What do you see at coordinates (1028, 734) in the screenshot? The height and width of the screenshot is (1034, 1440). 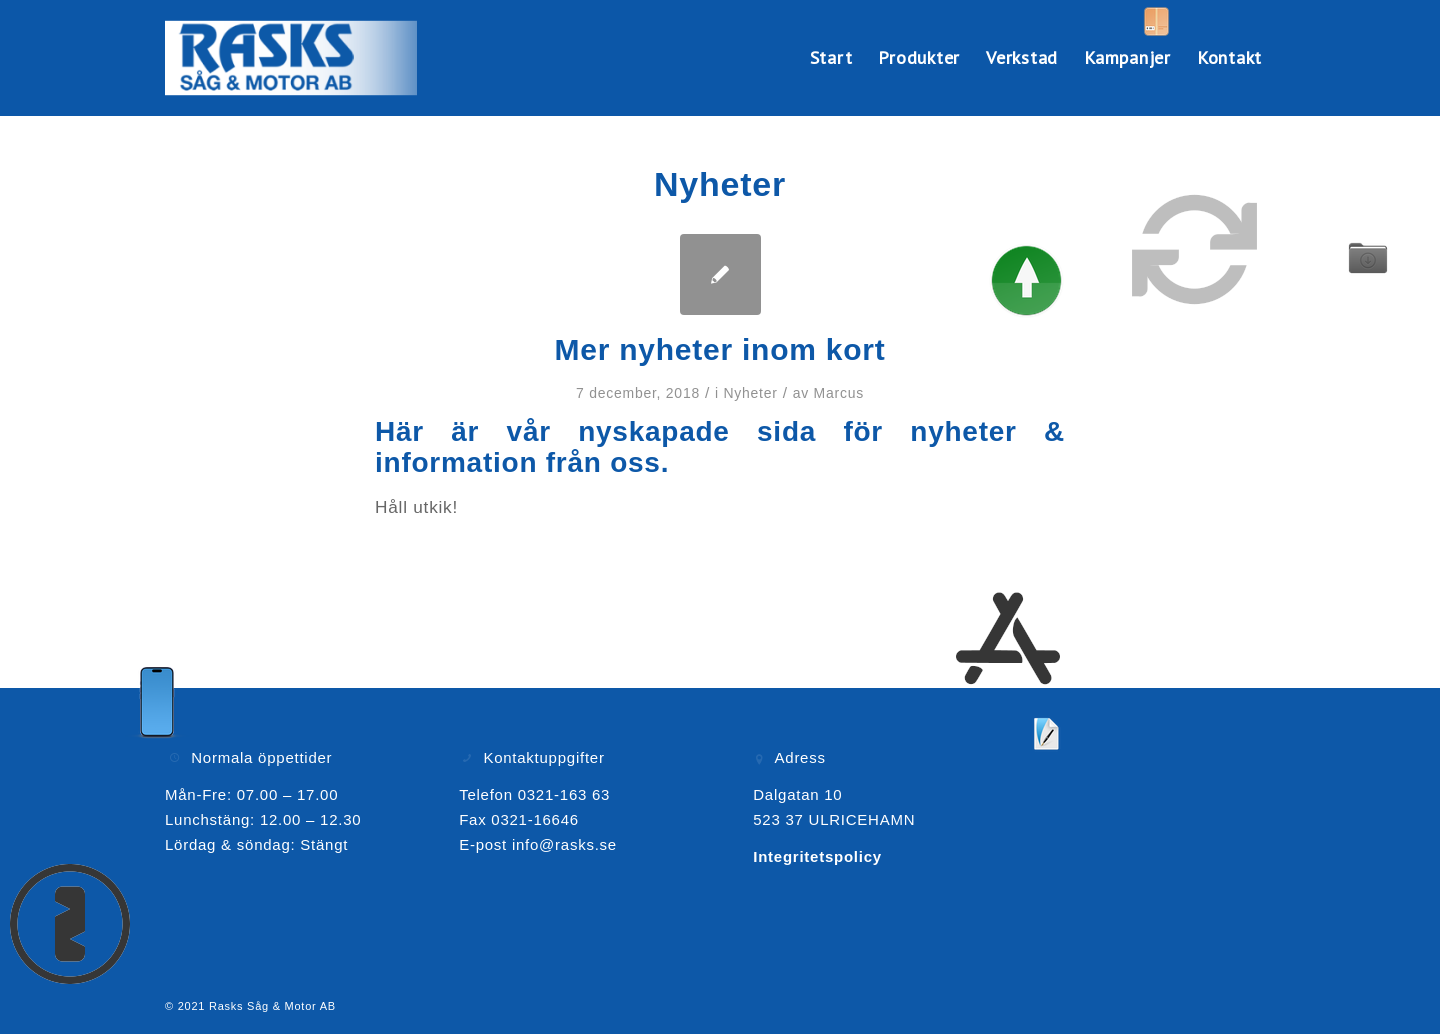 I see `a scribus document file` at bounding box center [1028, 734].